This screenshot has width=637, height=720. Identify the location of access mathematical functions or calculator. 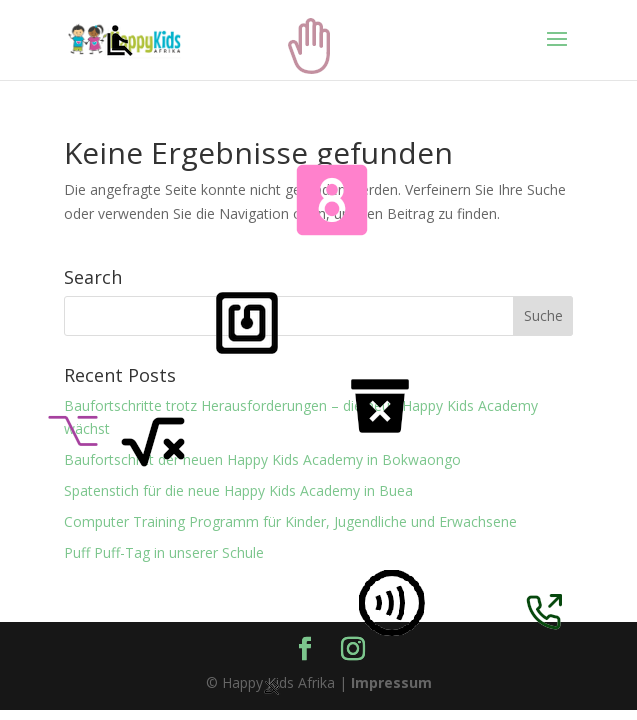
(153, 442).